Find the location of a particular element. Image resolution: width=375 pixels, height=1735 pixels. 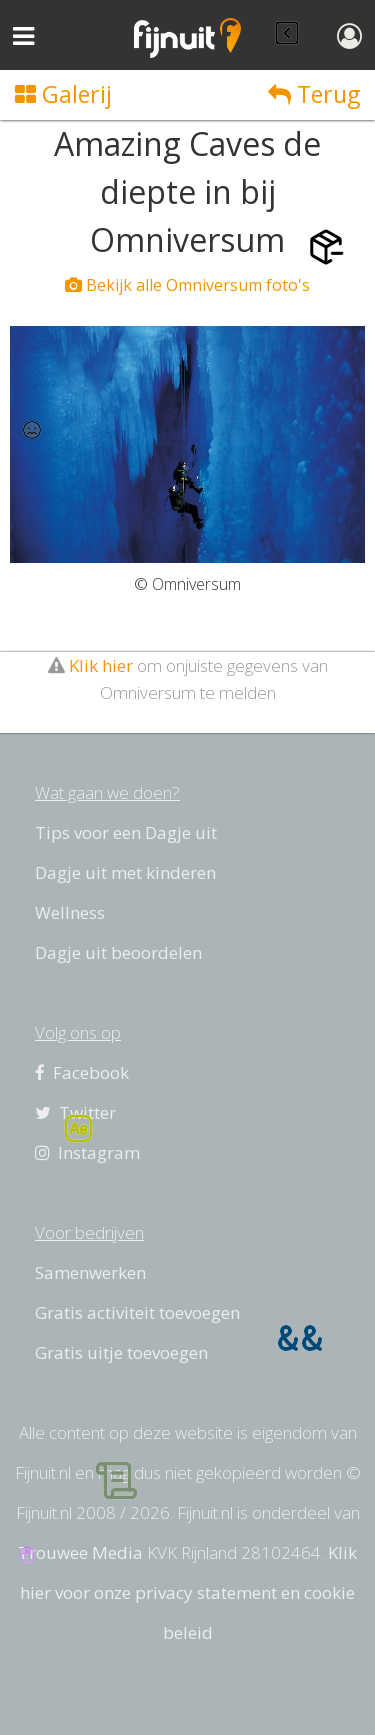

view document or manuscript is located at coordinates (116, 1480).